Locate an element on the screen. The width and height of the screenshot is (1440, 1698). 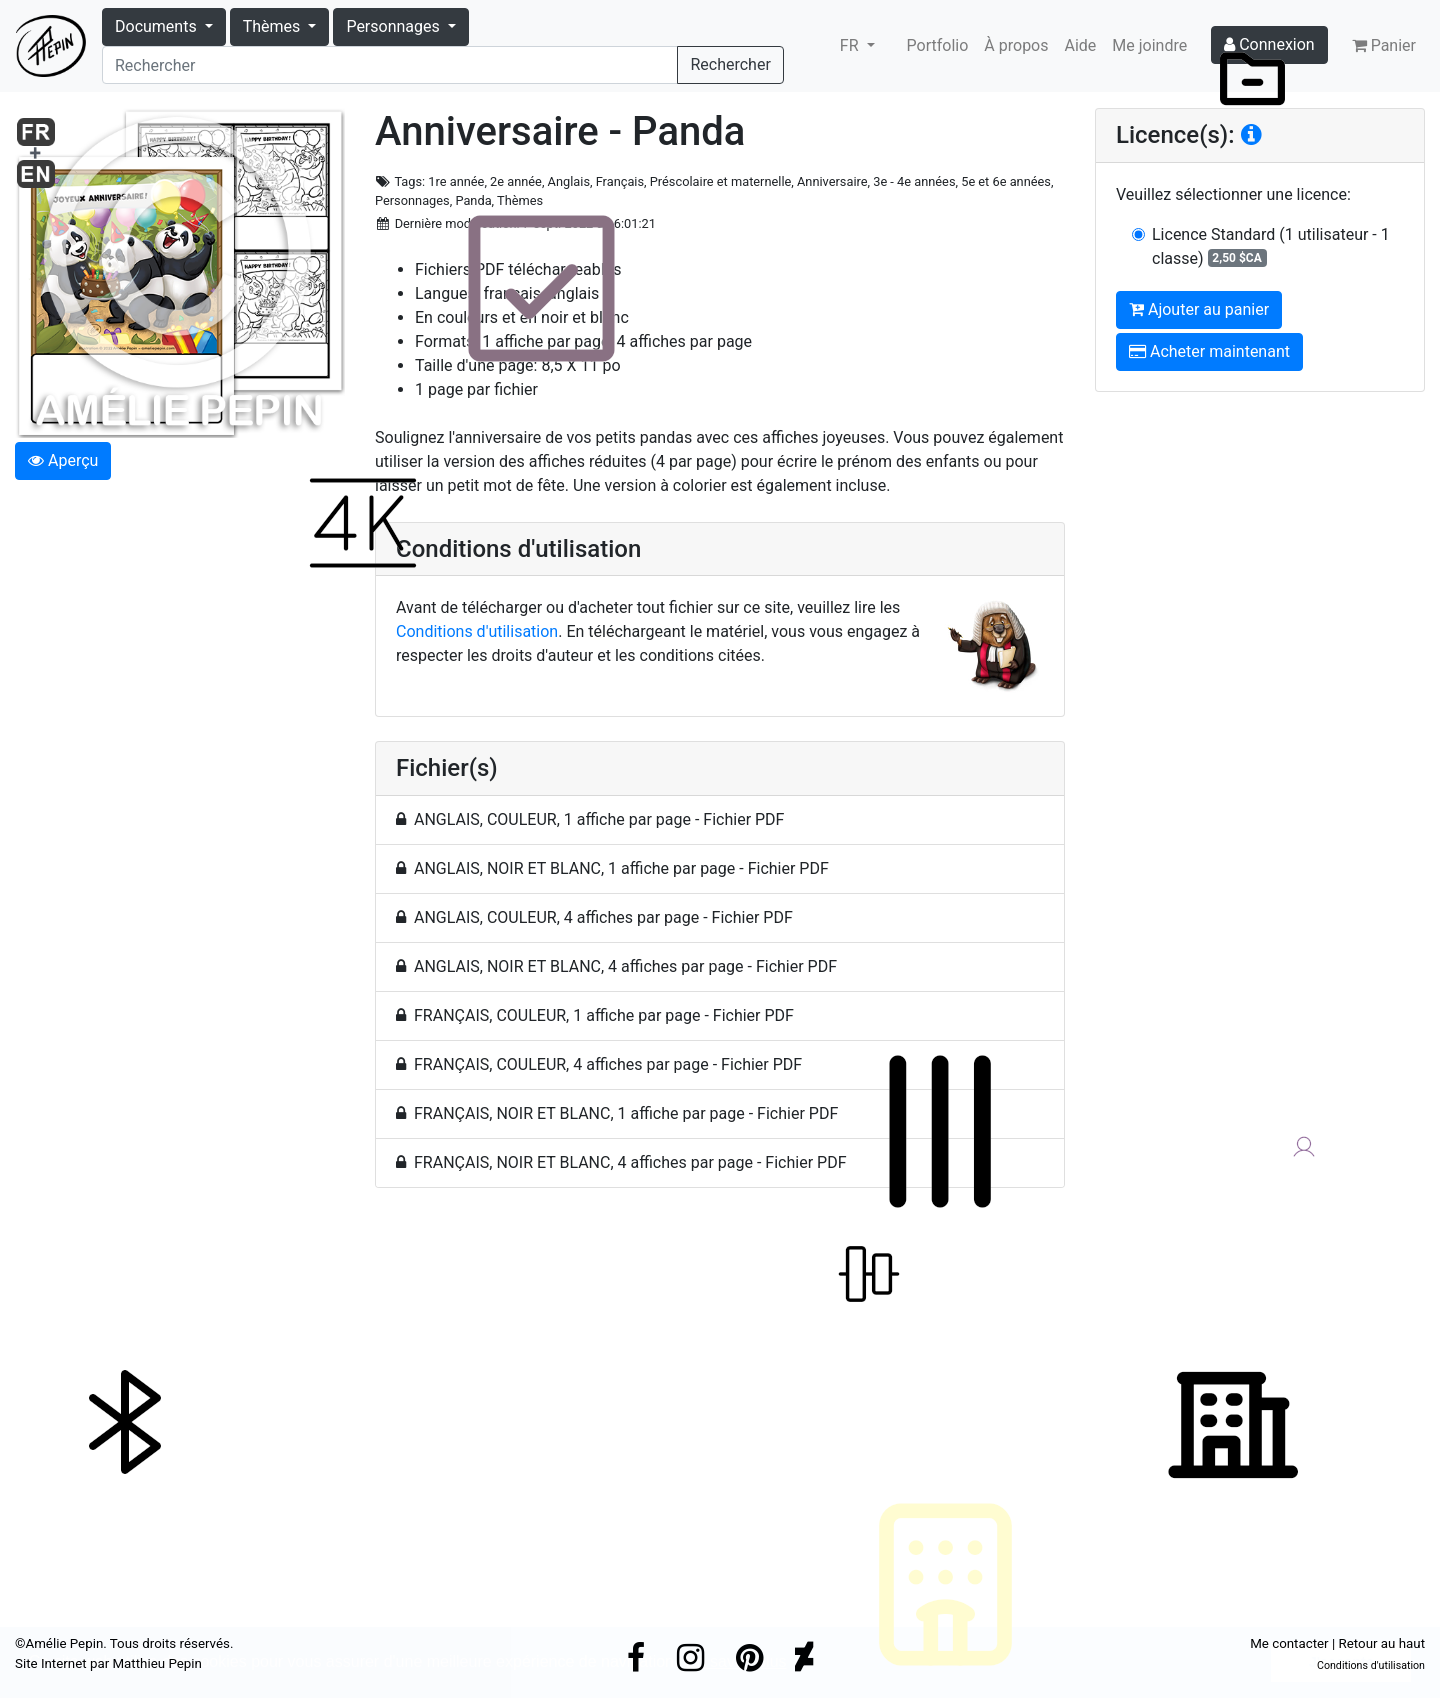
toggle bluetooth connectivity on or off is located at coordinates (125, 1422).